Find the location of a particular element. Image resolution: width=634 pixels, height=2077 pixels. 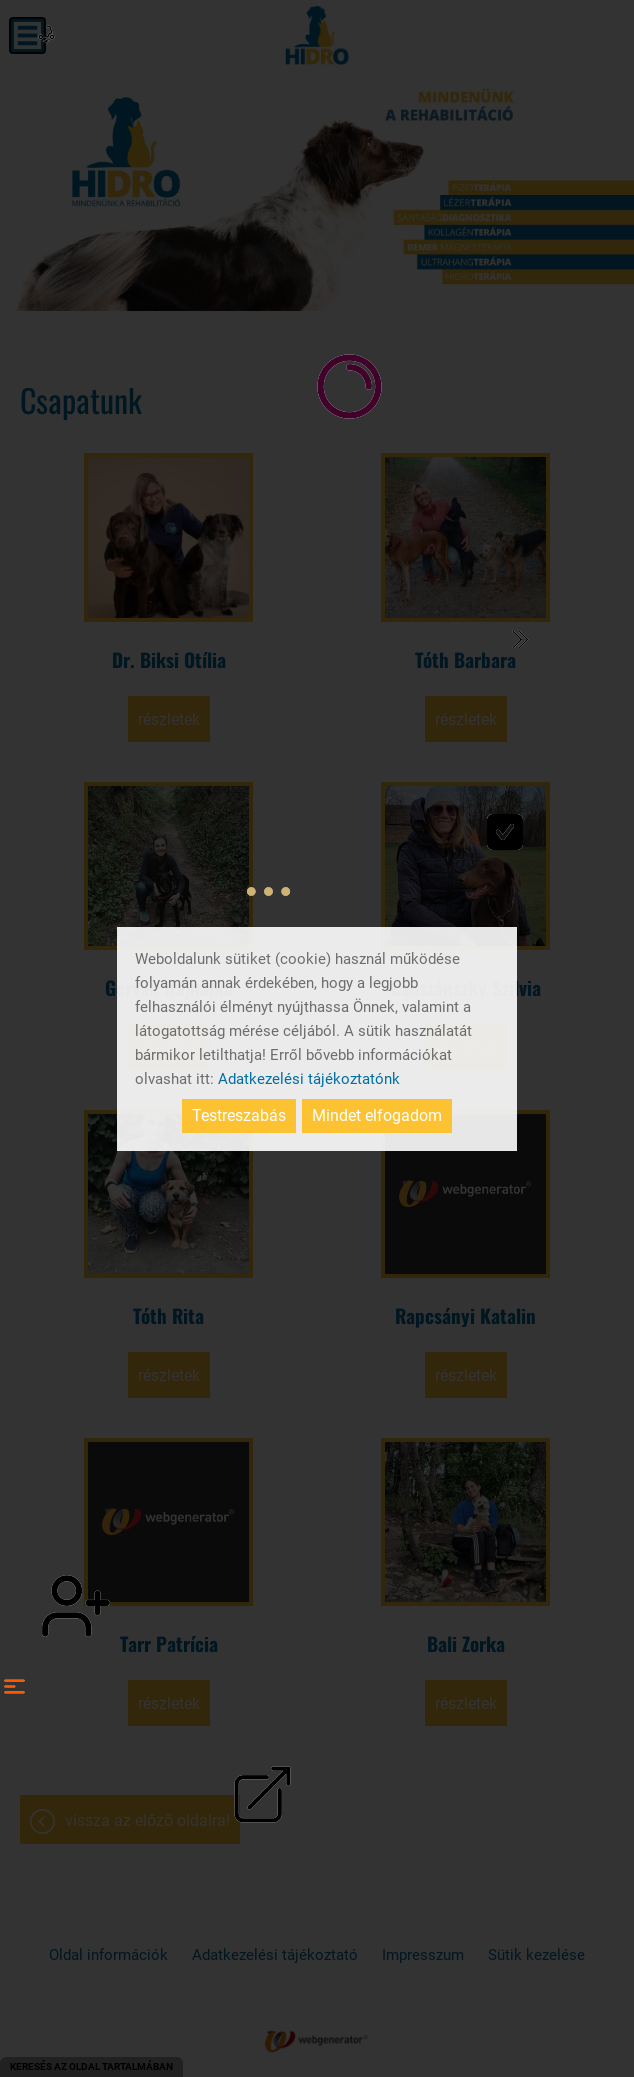

view more options is located at coordinates (268, 891).